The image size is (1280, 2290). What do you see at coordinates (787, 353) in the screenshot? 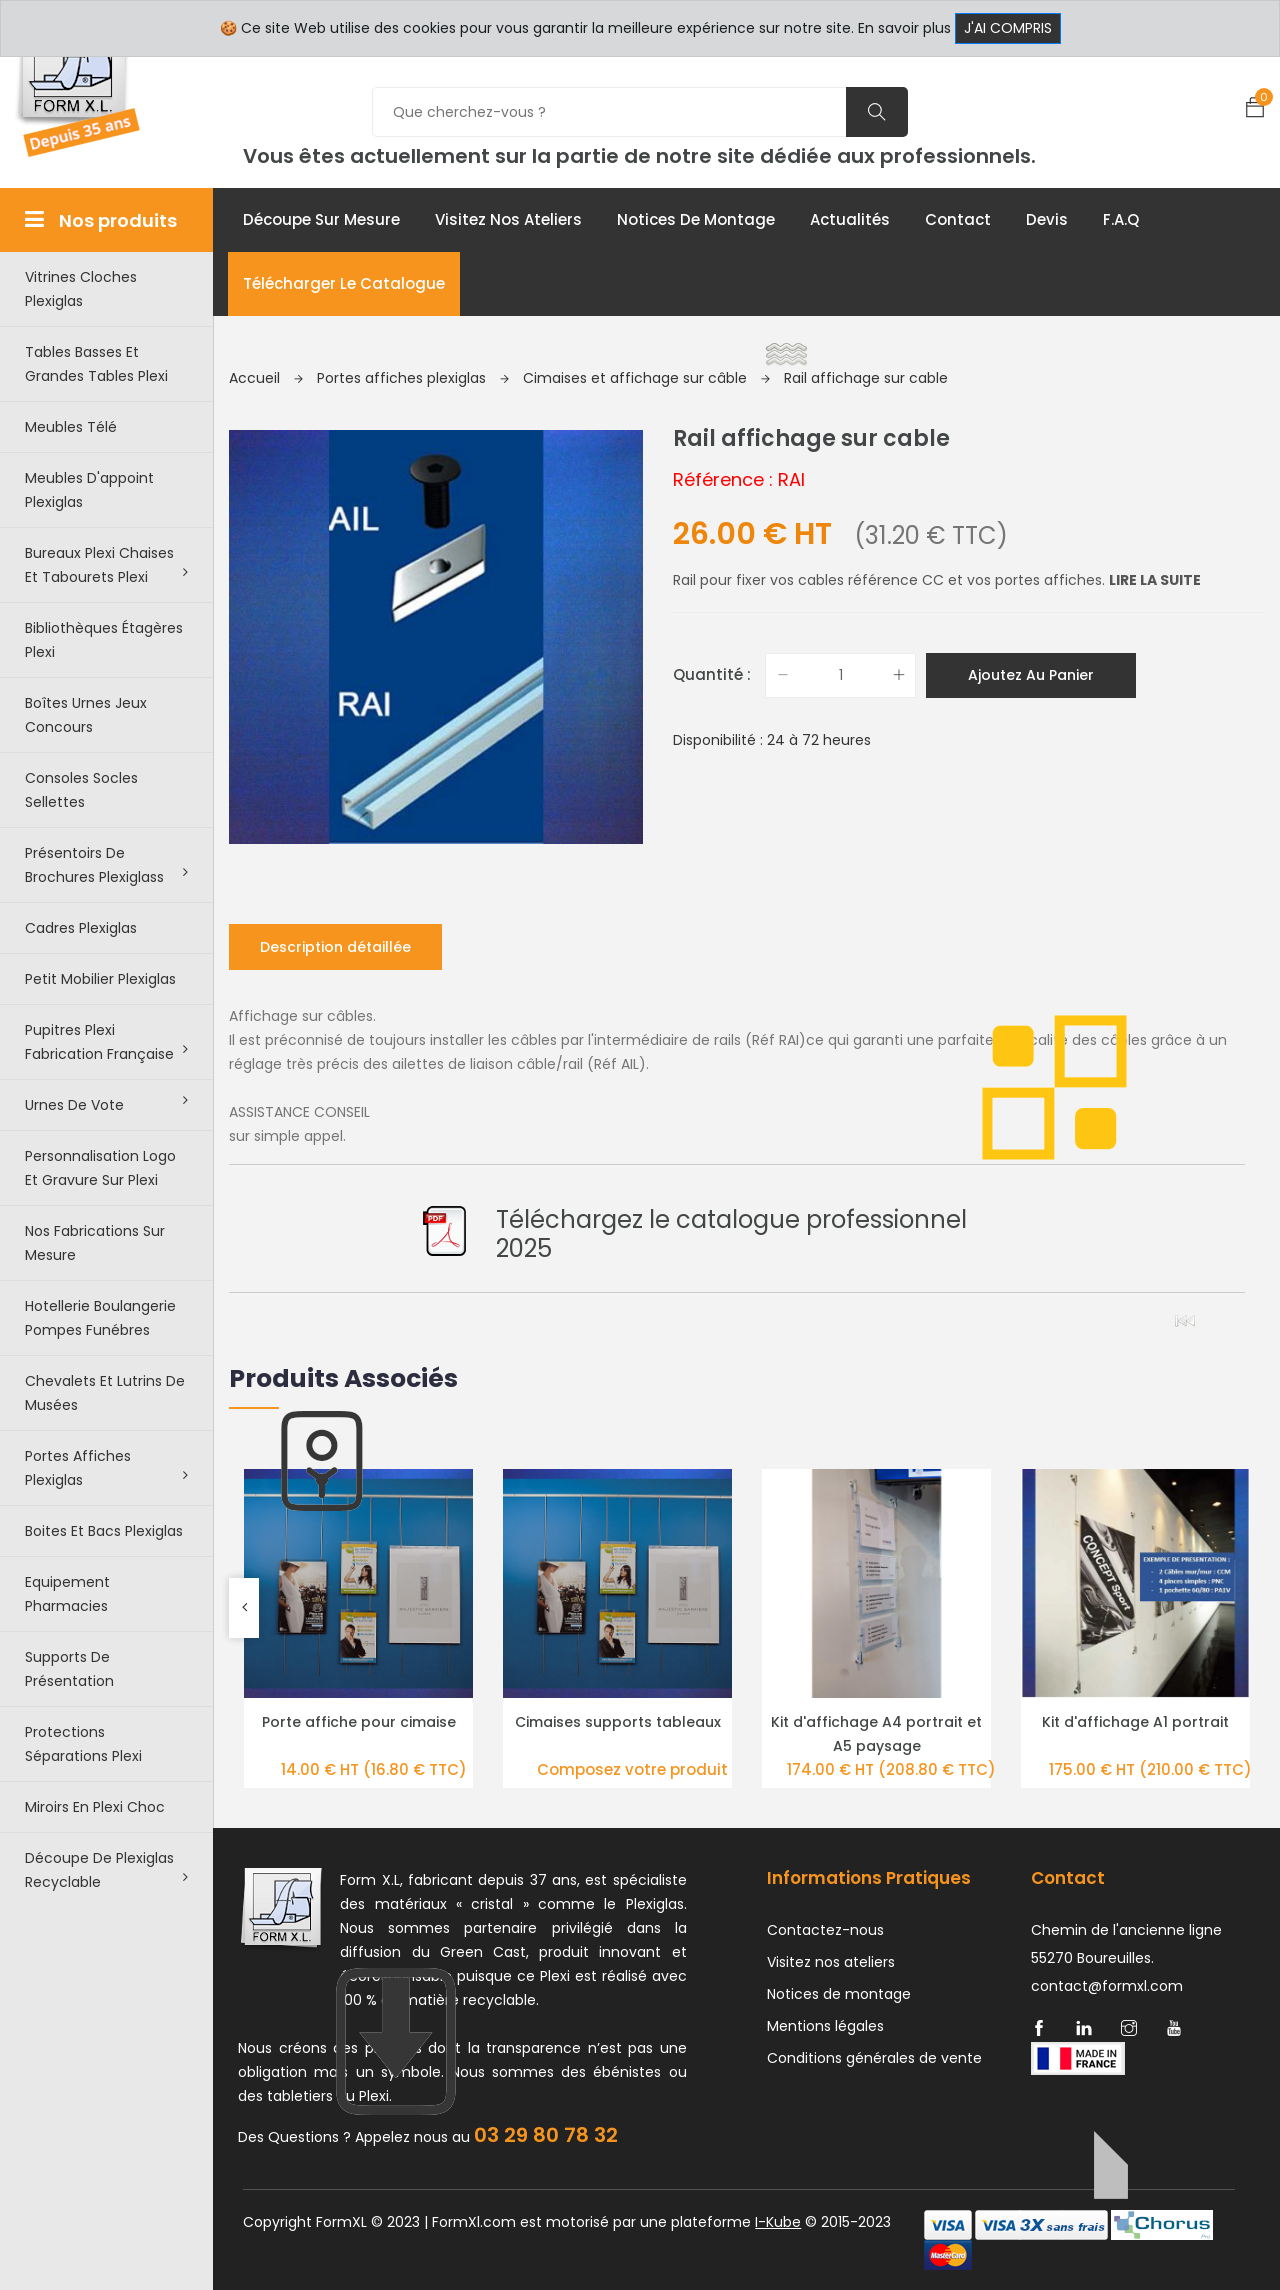
I see `indicates foggy weather conditions` at bounding box center [787, 353].